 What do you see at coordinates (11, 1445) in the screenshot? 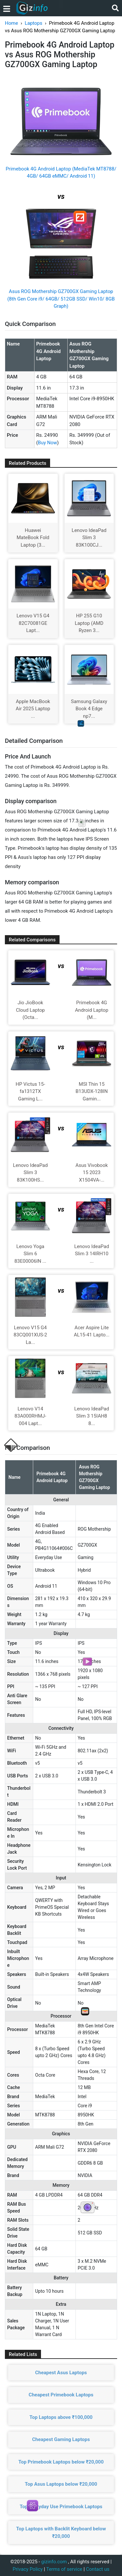
I see `open fragments torrent client` at bounding box center [11, 1445].